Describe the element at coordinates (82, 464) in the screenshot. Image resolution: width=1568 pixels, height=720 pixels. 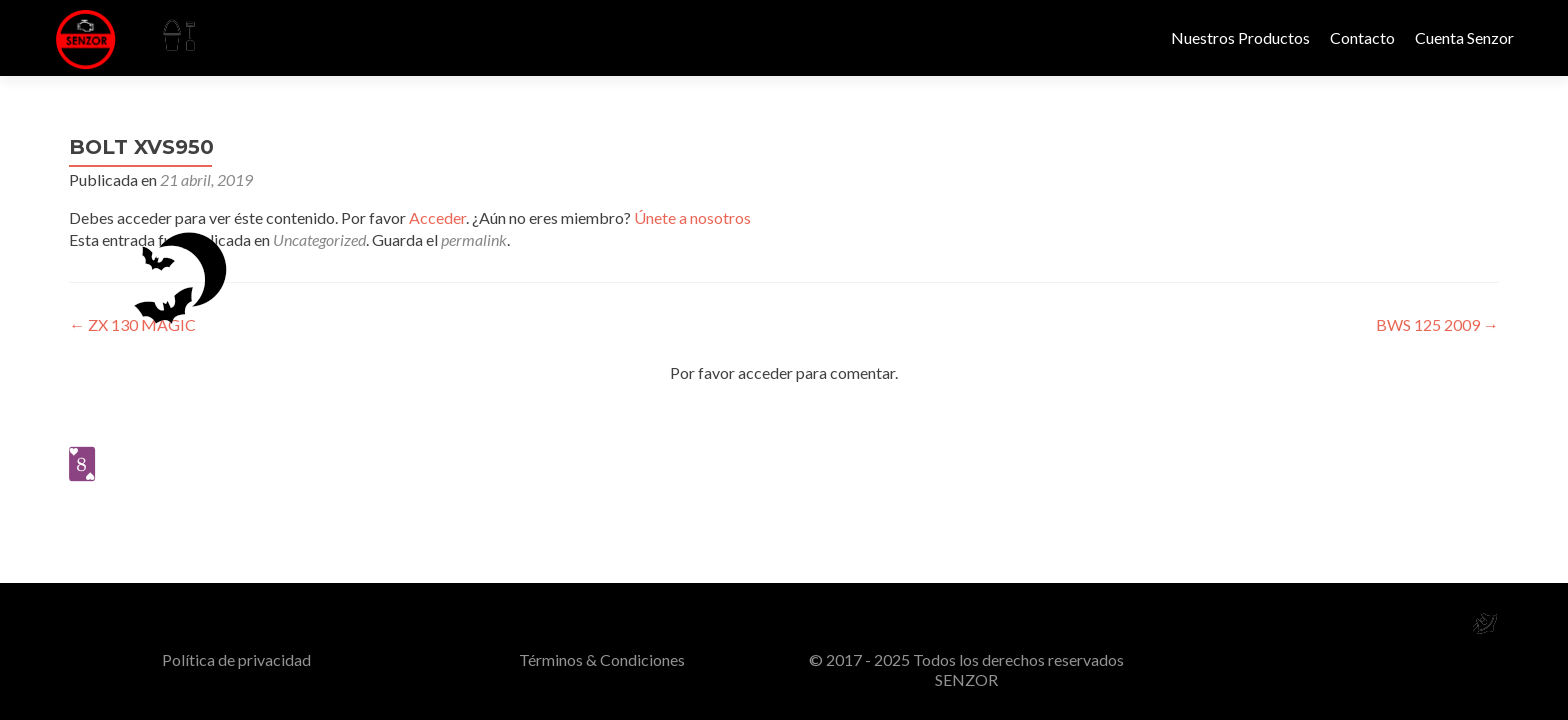
I see `playing card: 8 of hearts` at that location.